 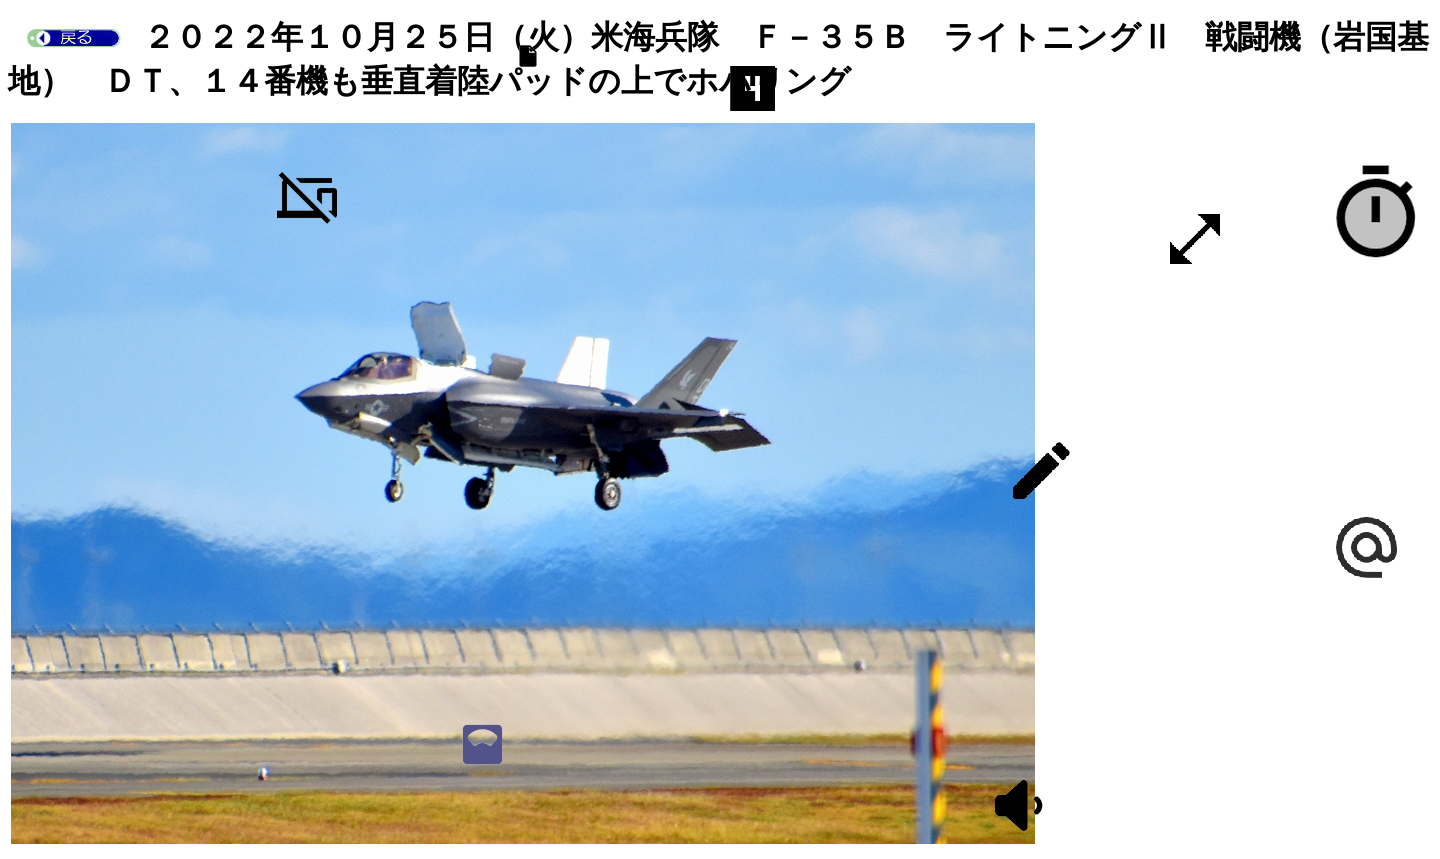 What do you see at coordinates (1195, 239) in the screenshot?
I see `expand to full screen` at bounding box center [1195, 239].